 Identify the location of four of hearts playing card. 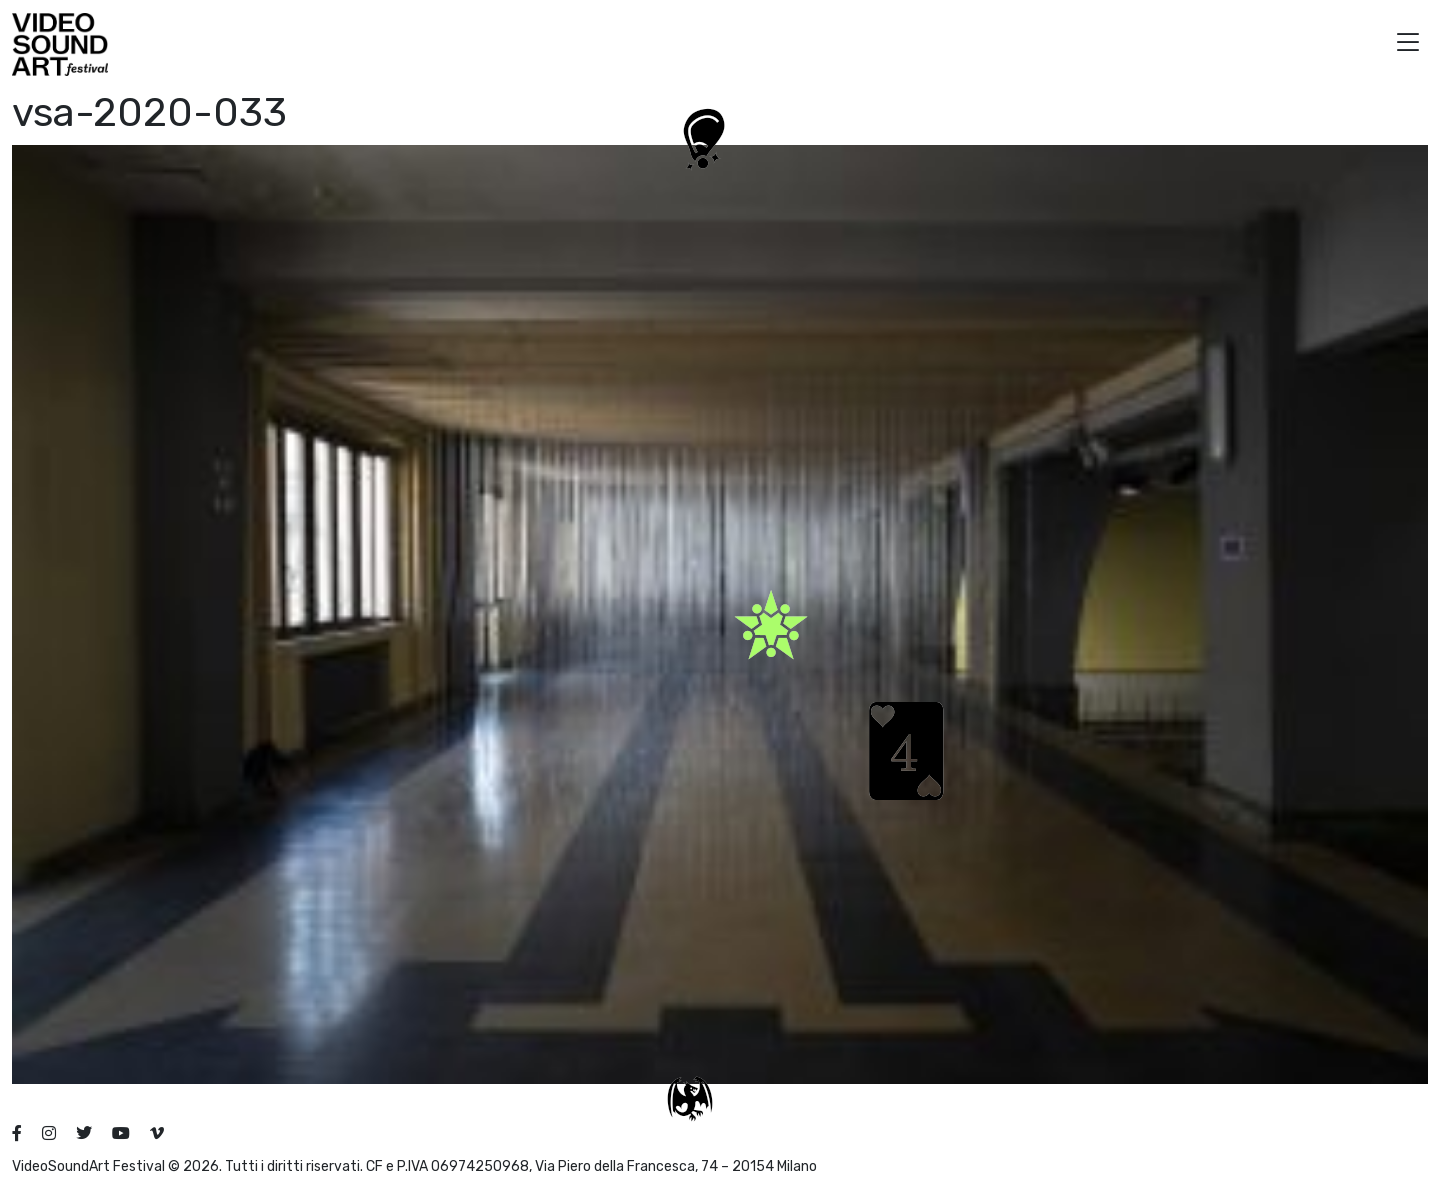
(906, 751).